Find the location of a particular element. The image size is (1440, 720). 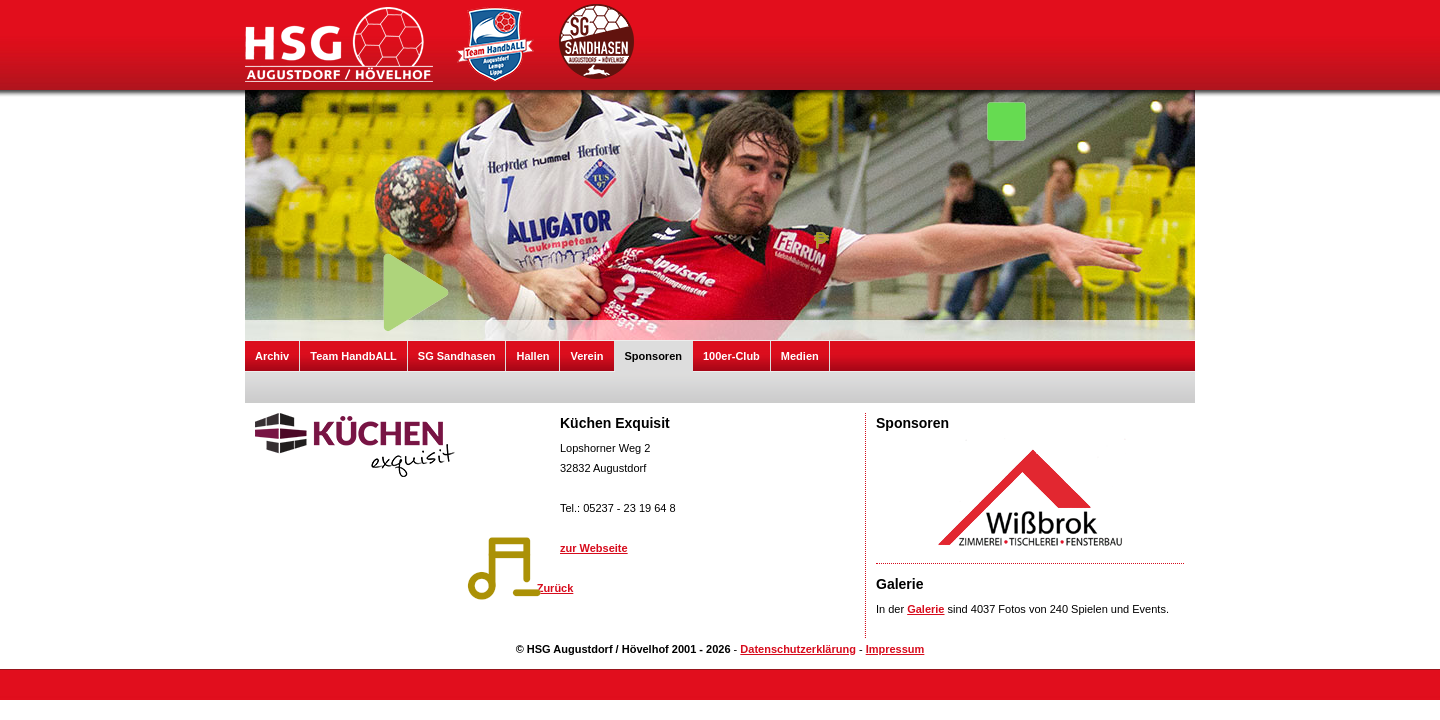

remove a song from playlist is located at coordinates (502, 568).